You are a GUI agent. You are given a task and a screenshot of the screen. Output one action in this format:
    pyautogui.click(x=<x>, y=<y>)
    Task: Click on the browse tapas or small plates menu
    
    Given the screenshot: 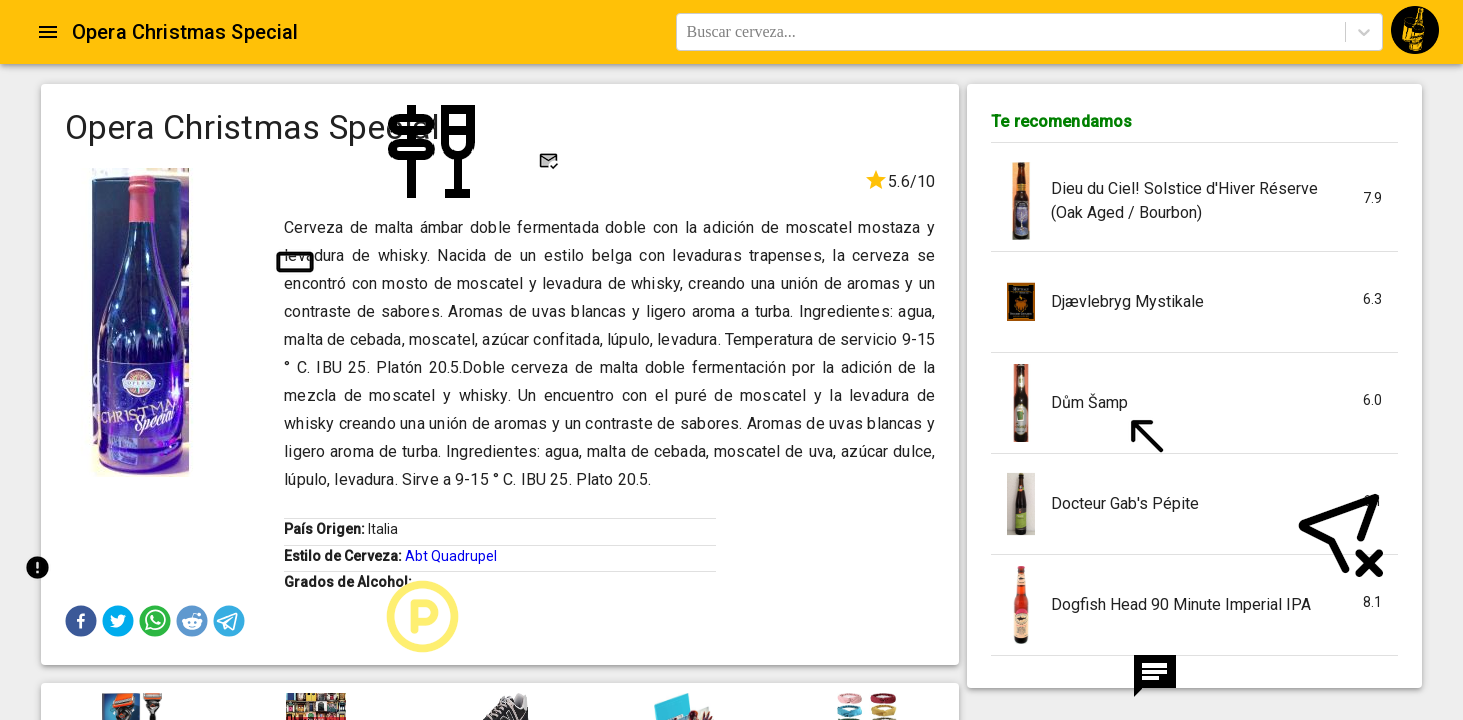 What is the action you would take?
    pyautogui.click(x=432, y=151)
    